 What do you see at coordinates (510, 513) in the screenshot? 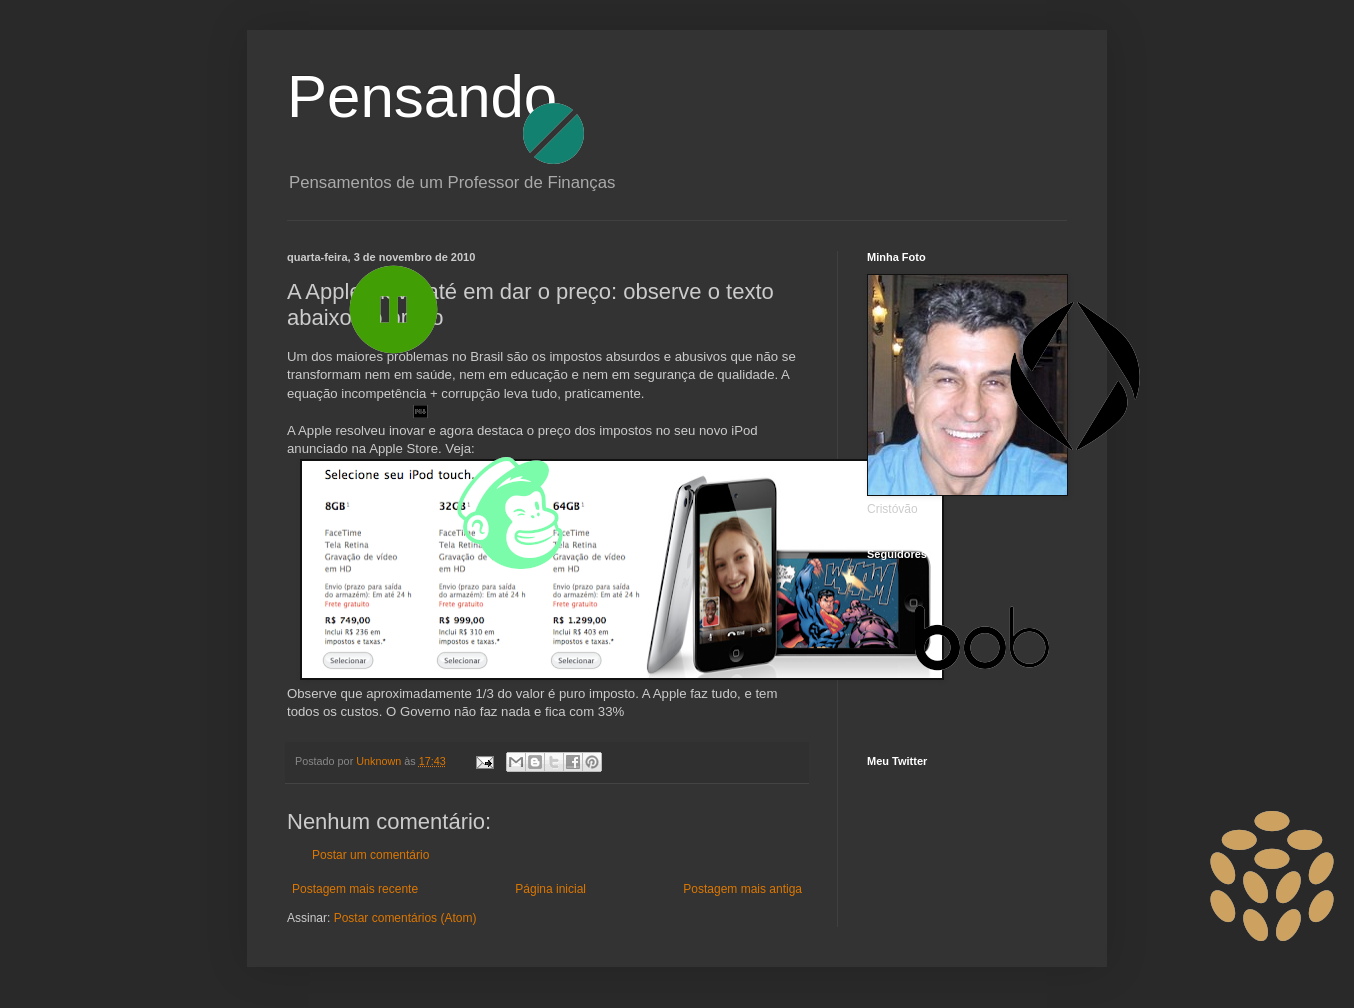
I see `open mailchimp email marketing platform` at bounding box center [510, 513].